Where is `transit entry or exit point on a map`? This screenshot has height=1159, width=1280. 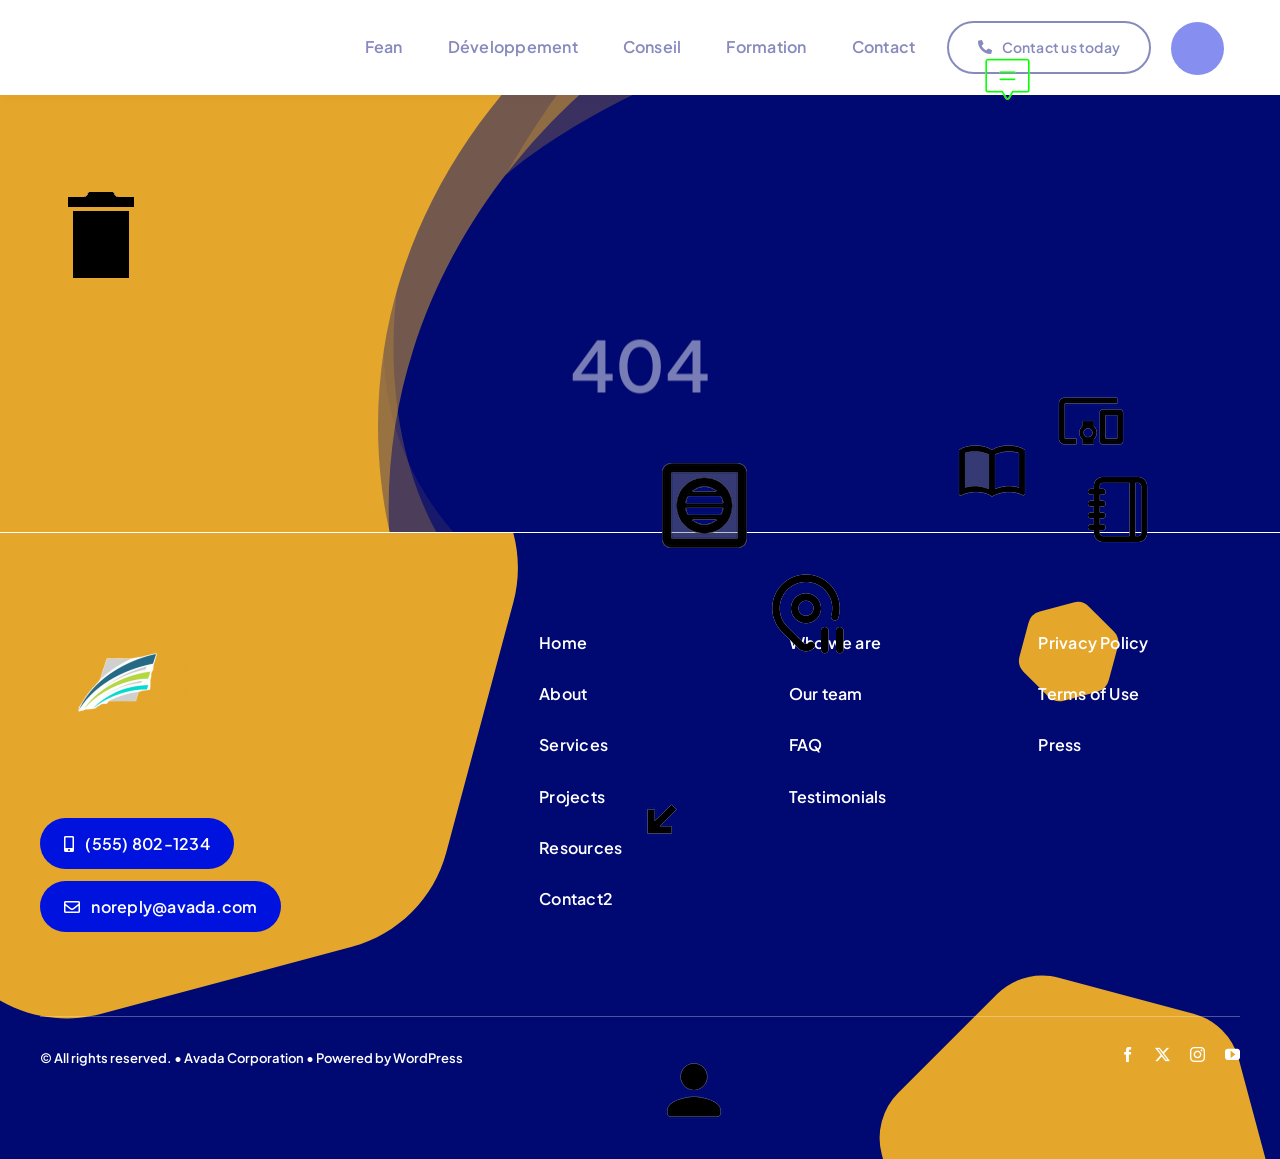
transit entry or exit point on a map is located at coordinates (662, 819).